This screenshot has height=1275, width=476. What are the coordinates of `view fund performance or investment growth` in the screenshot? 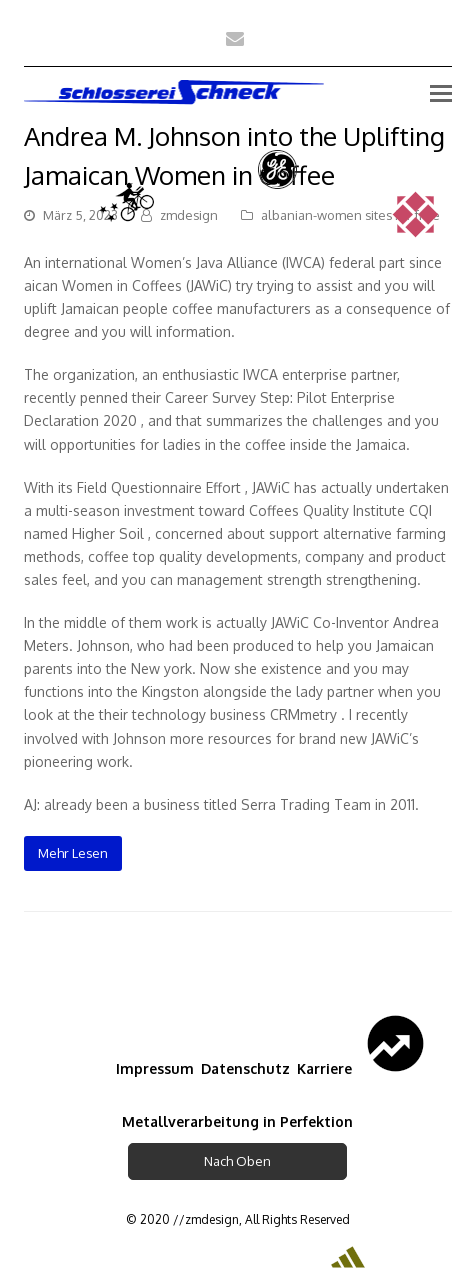 It's located at (395, 1043).